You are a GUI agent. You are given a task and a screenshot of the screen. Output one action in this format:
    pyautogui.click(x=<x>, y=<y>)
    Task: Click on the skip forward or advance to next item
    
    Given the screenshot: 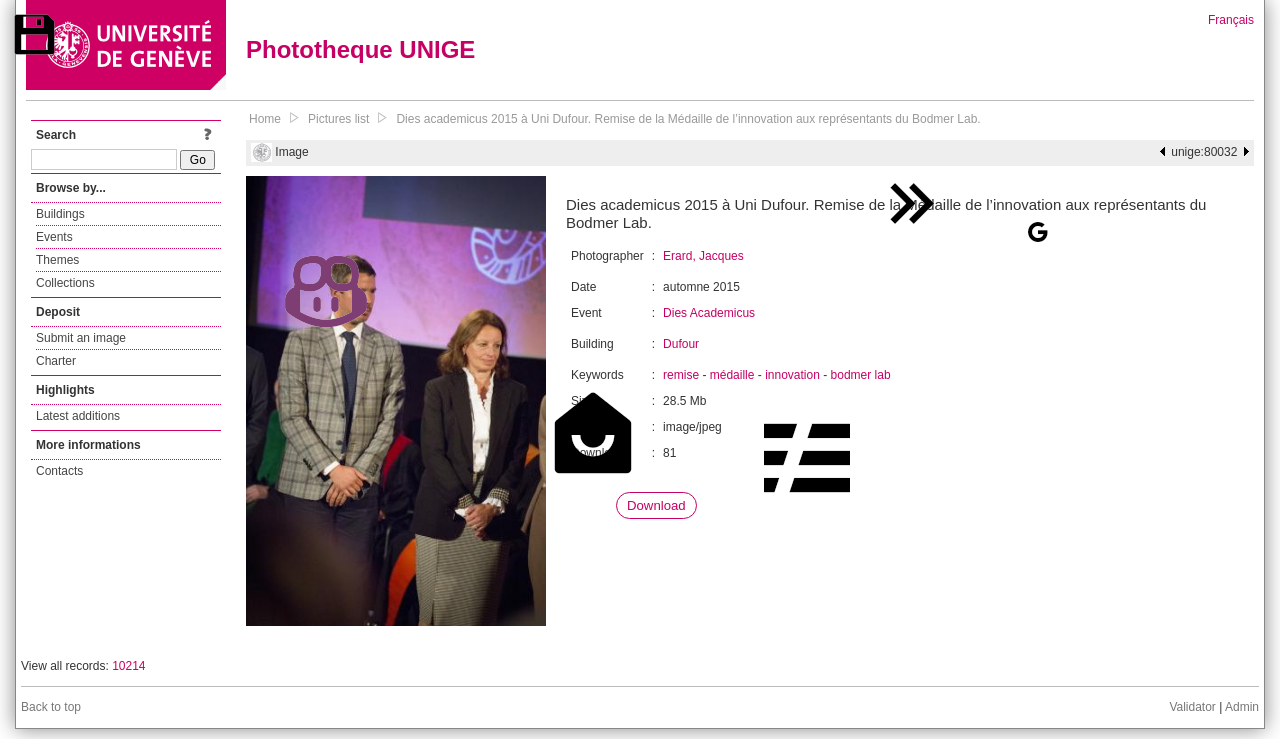 What is the action you would take?
    pyautogui.click(x=910, y=203)
    